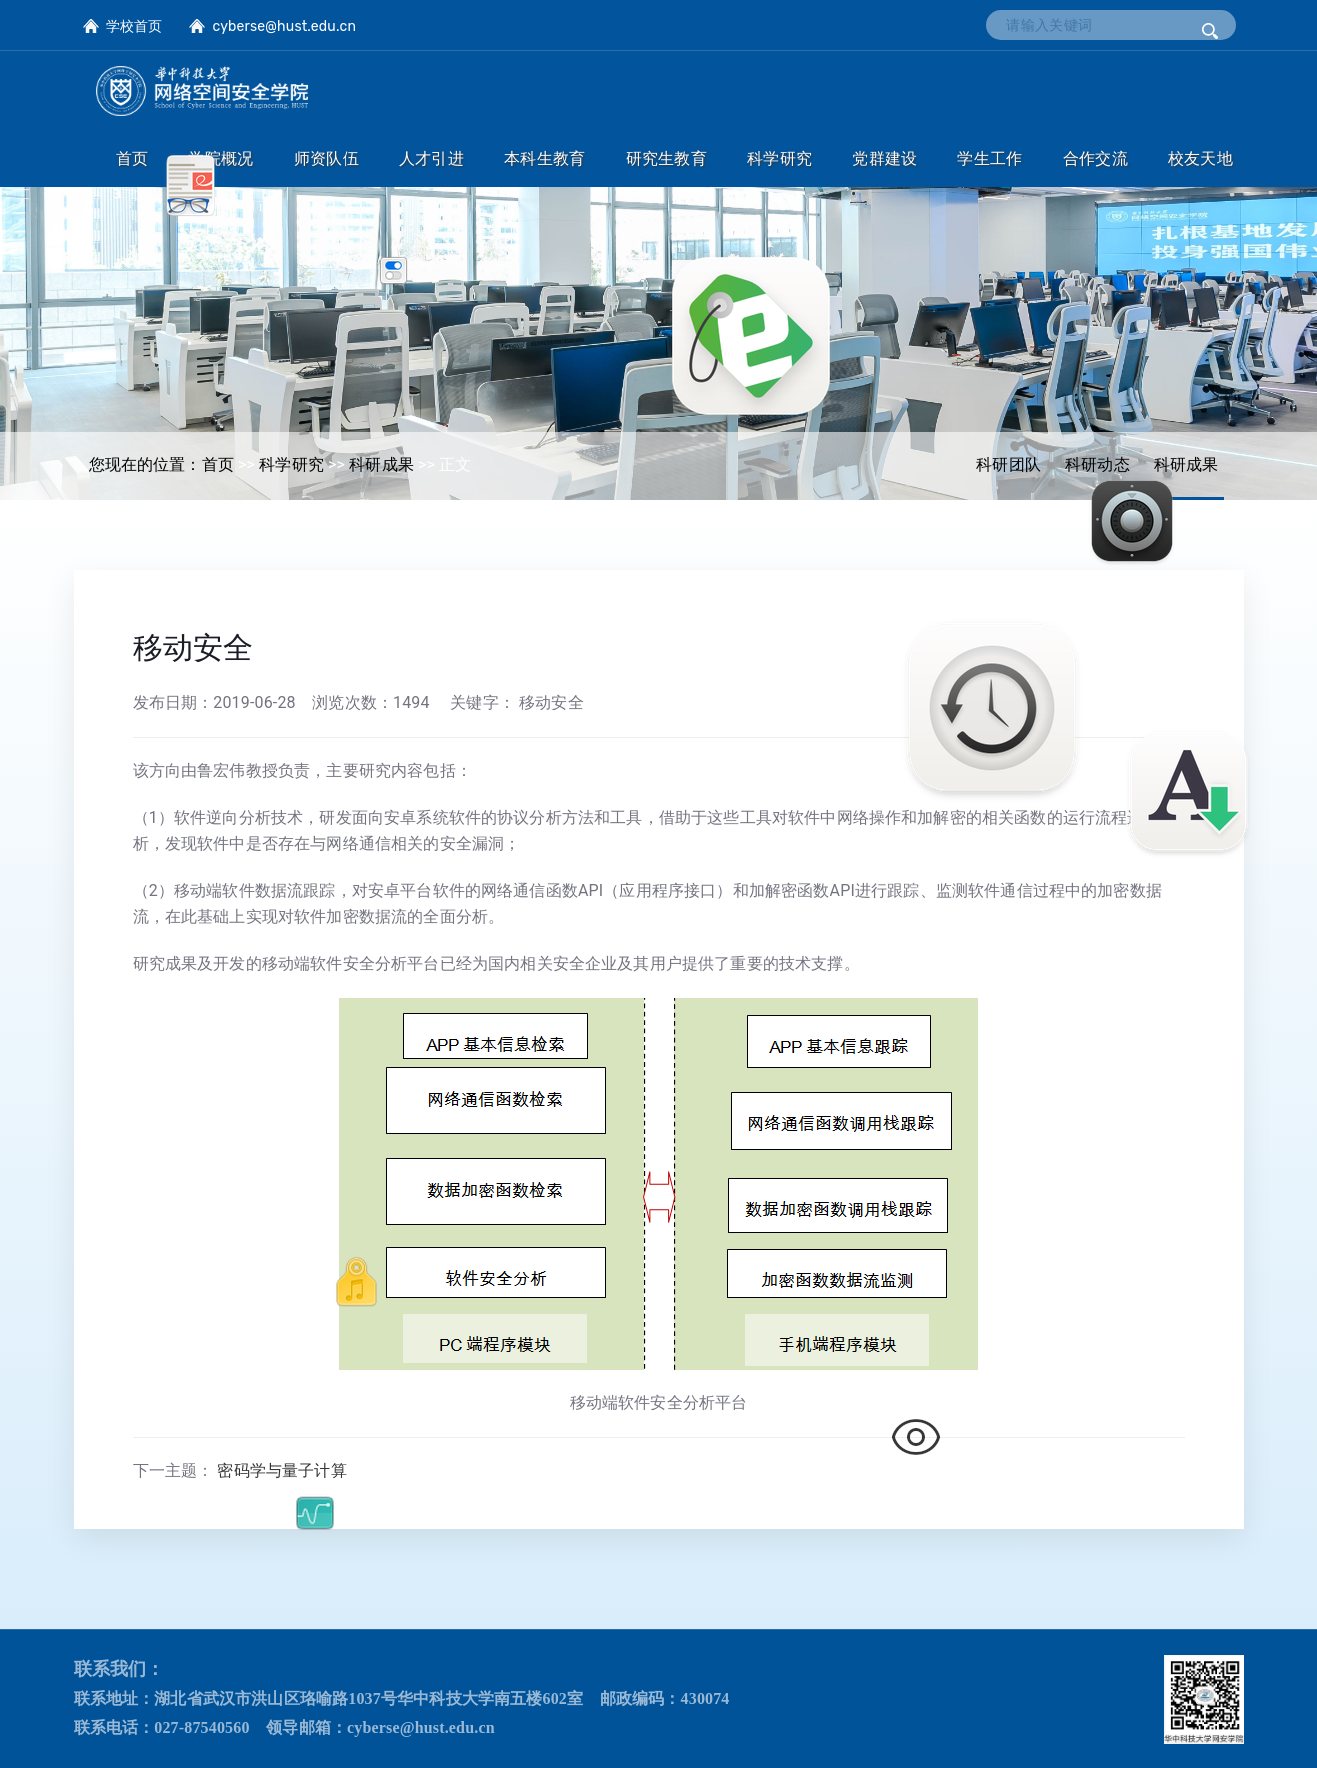  Describe the element at coordinates (1132, 521) in the screenshot. I see `open security and privacy settings` at that location.